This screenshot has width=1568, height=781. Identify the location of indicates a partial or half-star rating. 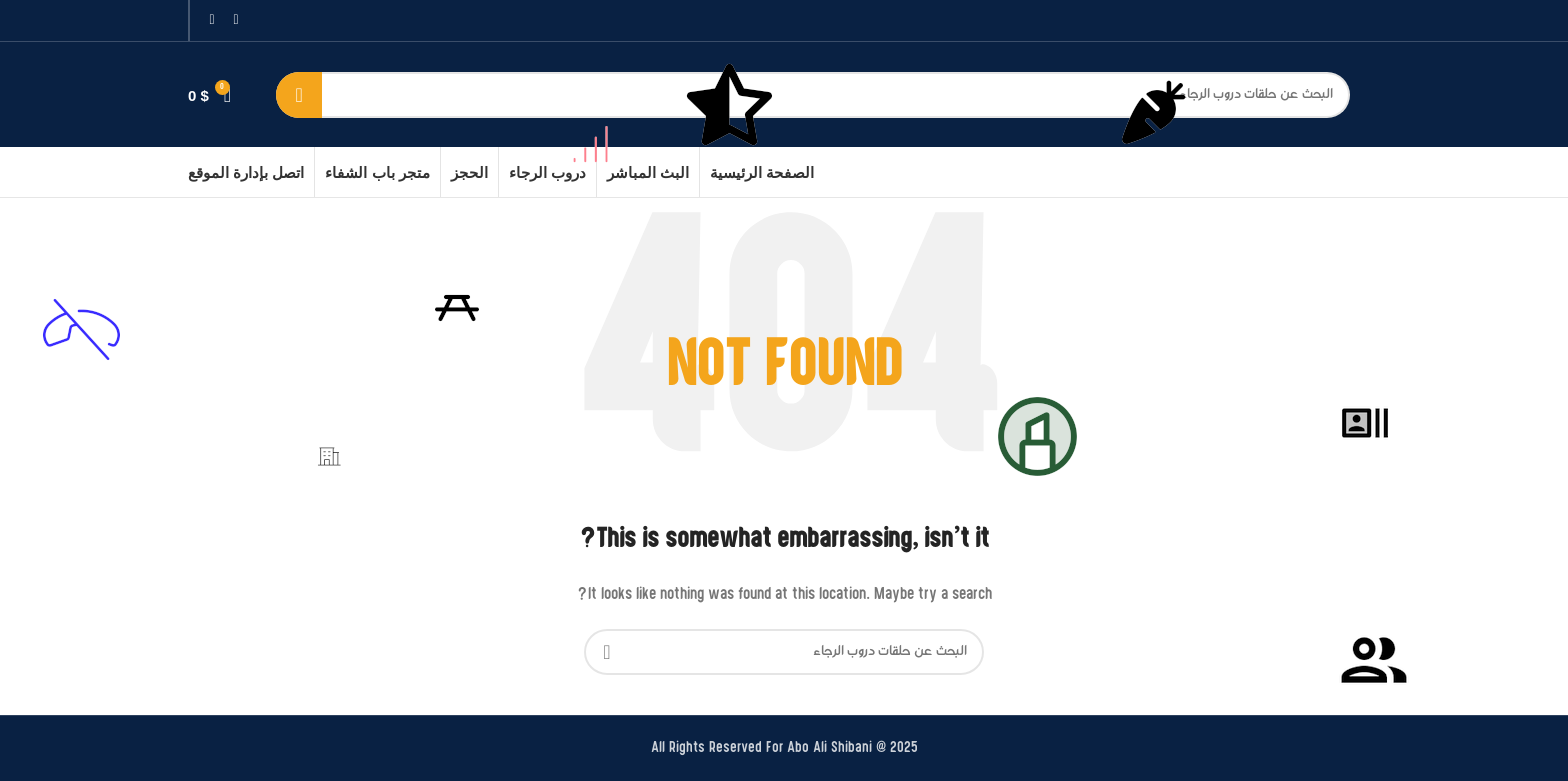
(729, 106).